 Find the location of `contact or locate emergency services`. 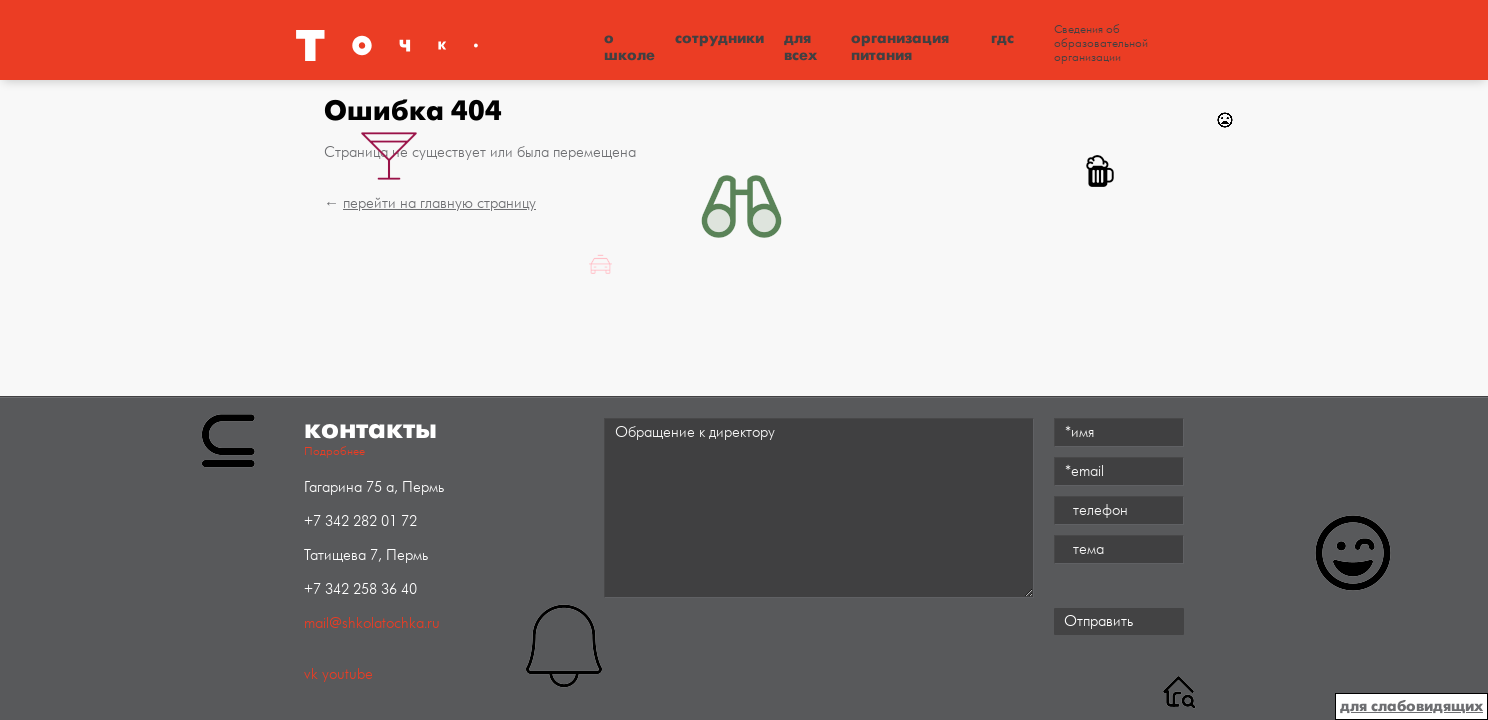

contact or locate emergency services is located at coordinates (600, 265).